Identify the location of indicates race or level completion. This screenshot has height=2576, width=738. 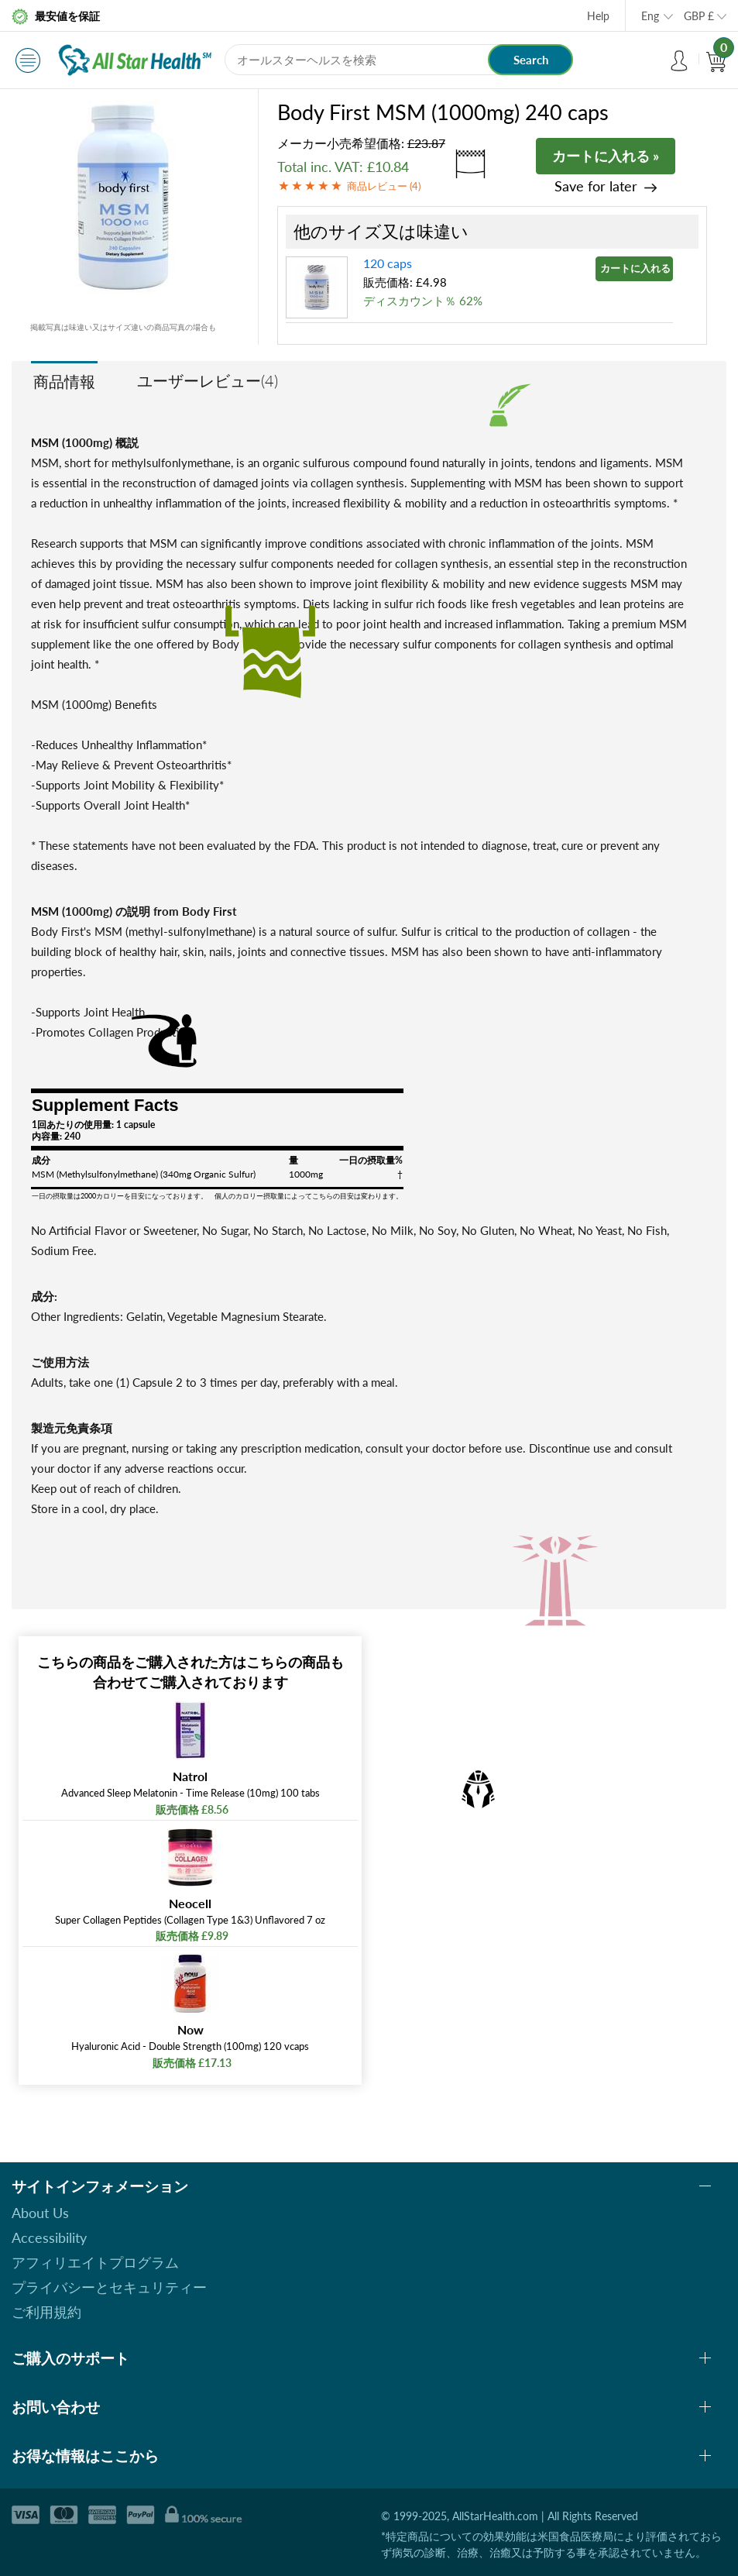
(470, 163).